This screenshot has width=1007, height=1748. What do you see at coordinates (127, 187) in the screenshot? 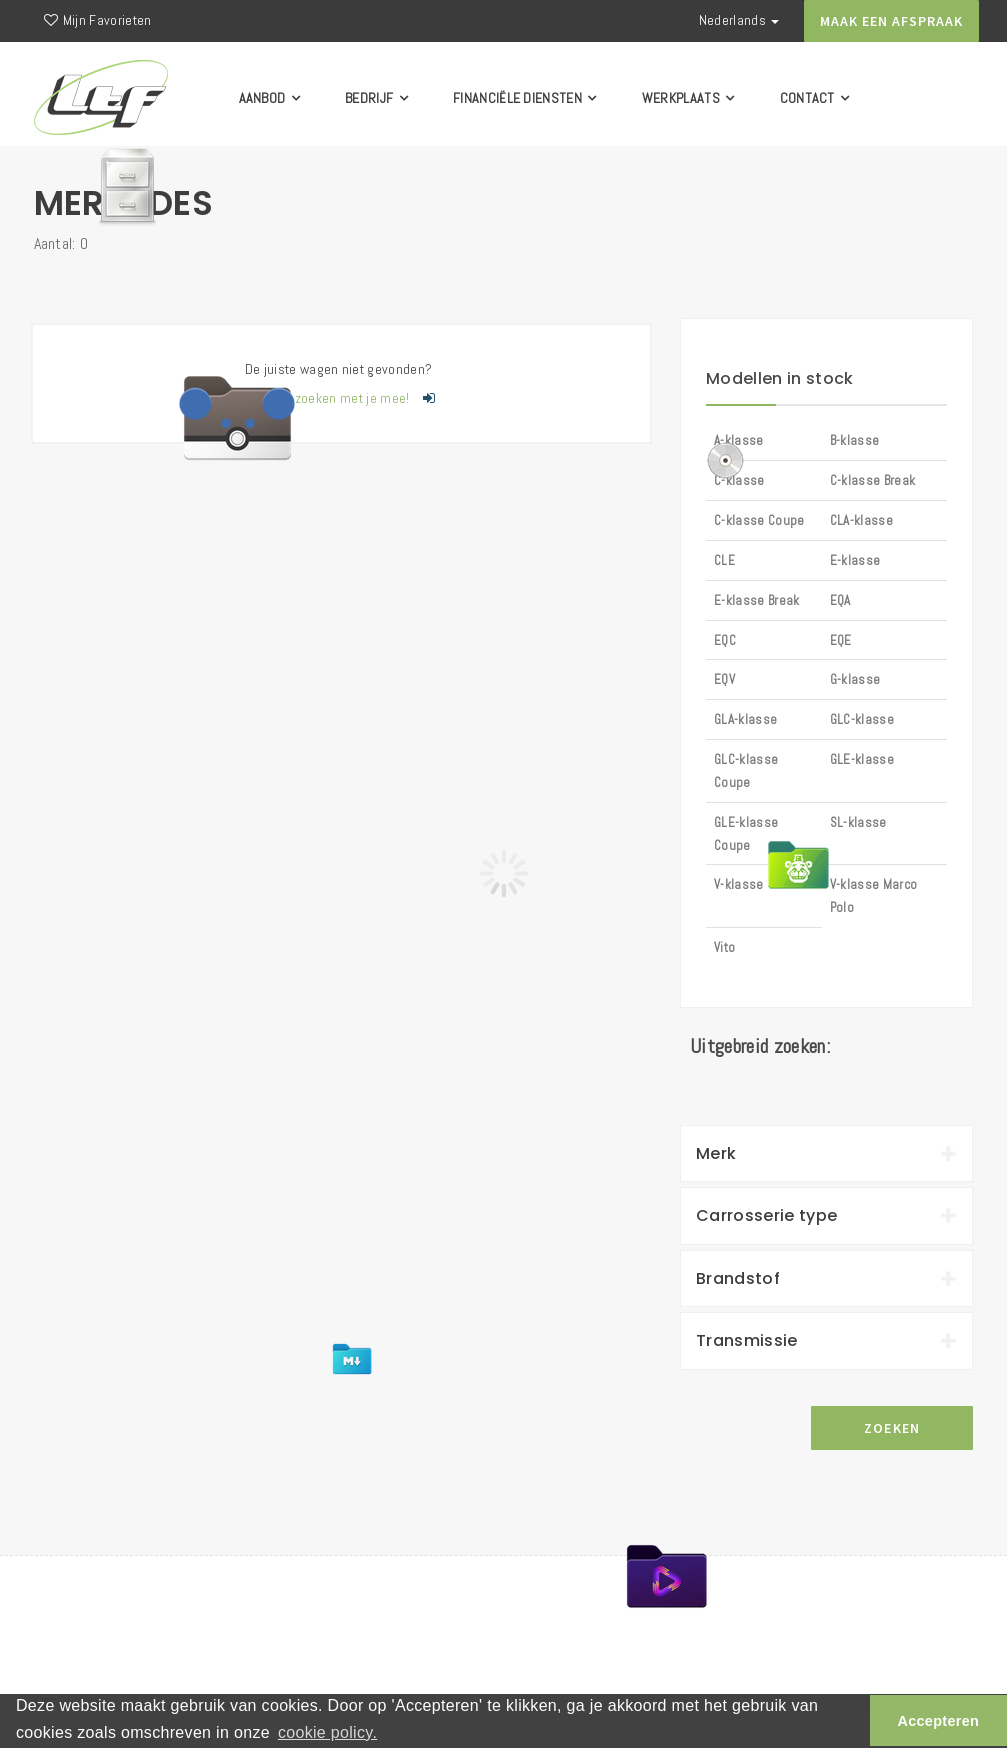
I see `open the file manager application` at bounding box center [127, 187].